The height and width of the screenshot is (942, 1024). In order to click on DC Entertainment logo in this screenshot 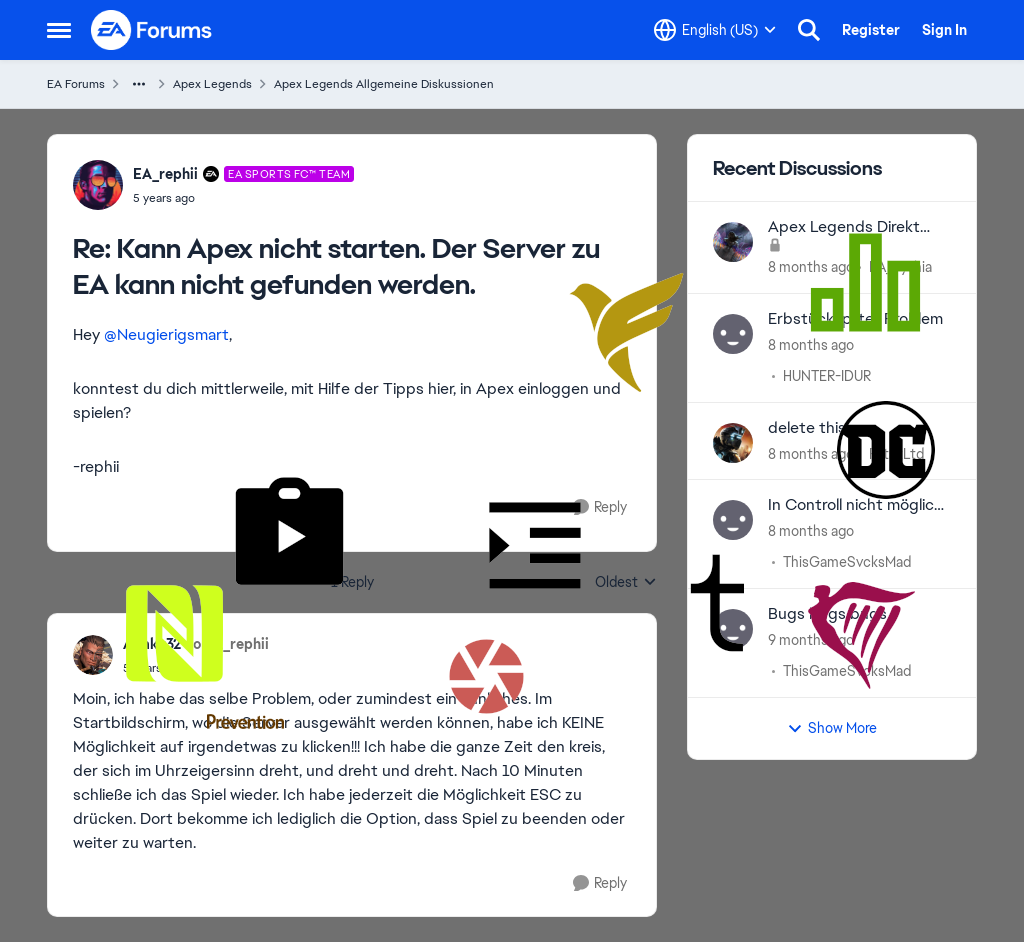, I will do `click(886, 450)`.